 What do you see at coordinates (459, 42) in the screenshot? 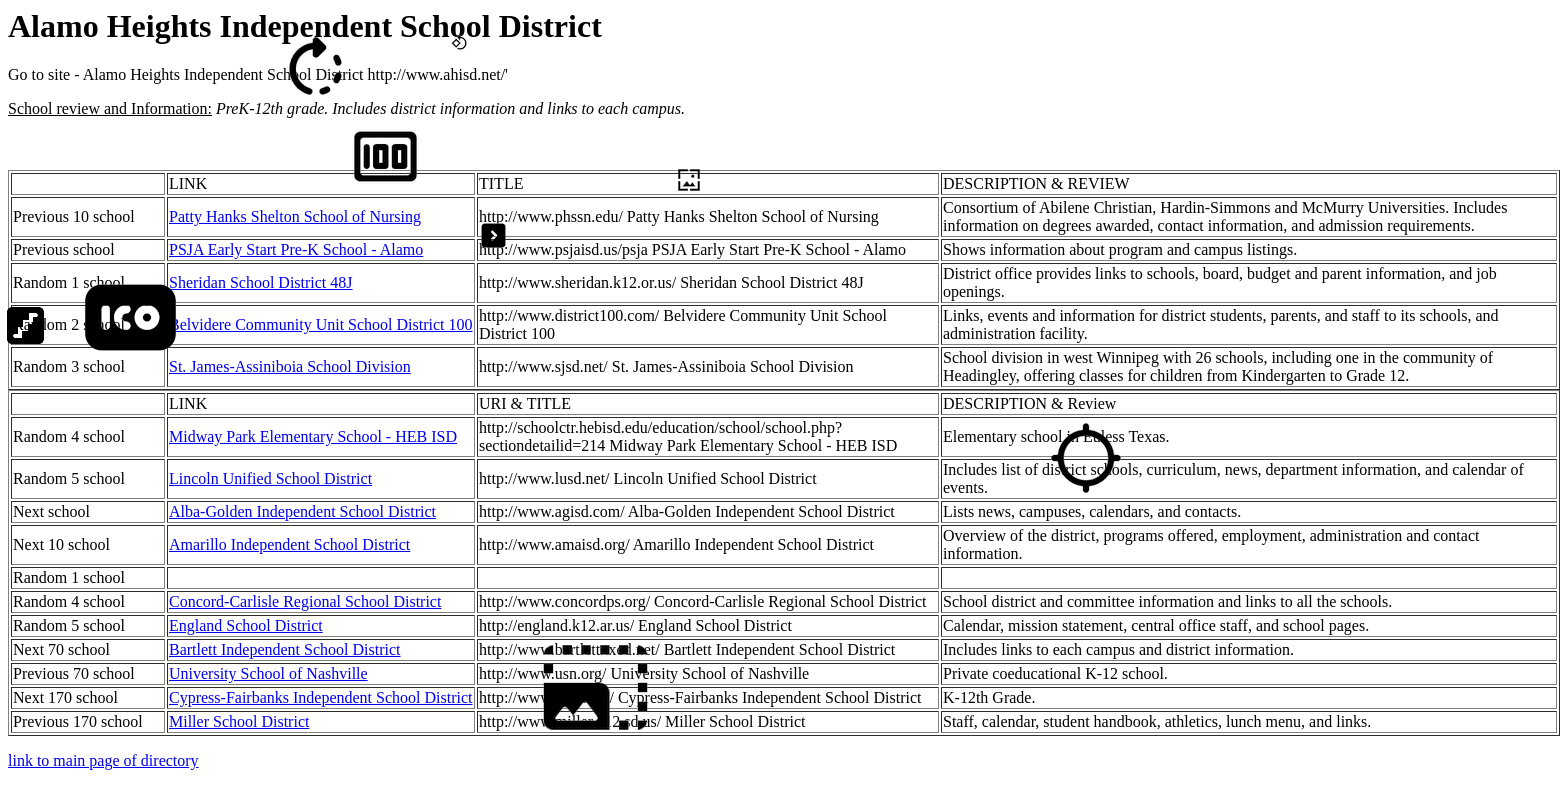
I see `rotate image 90 degrees counterclockwise` at bounding box center [459, 42].